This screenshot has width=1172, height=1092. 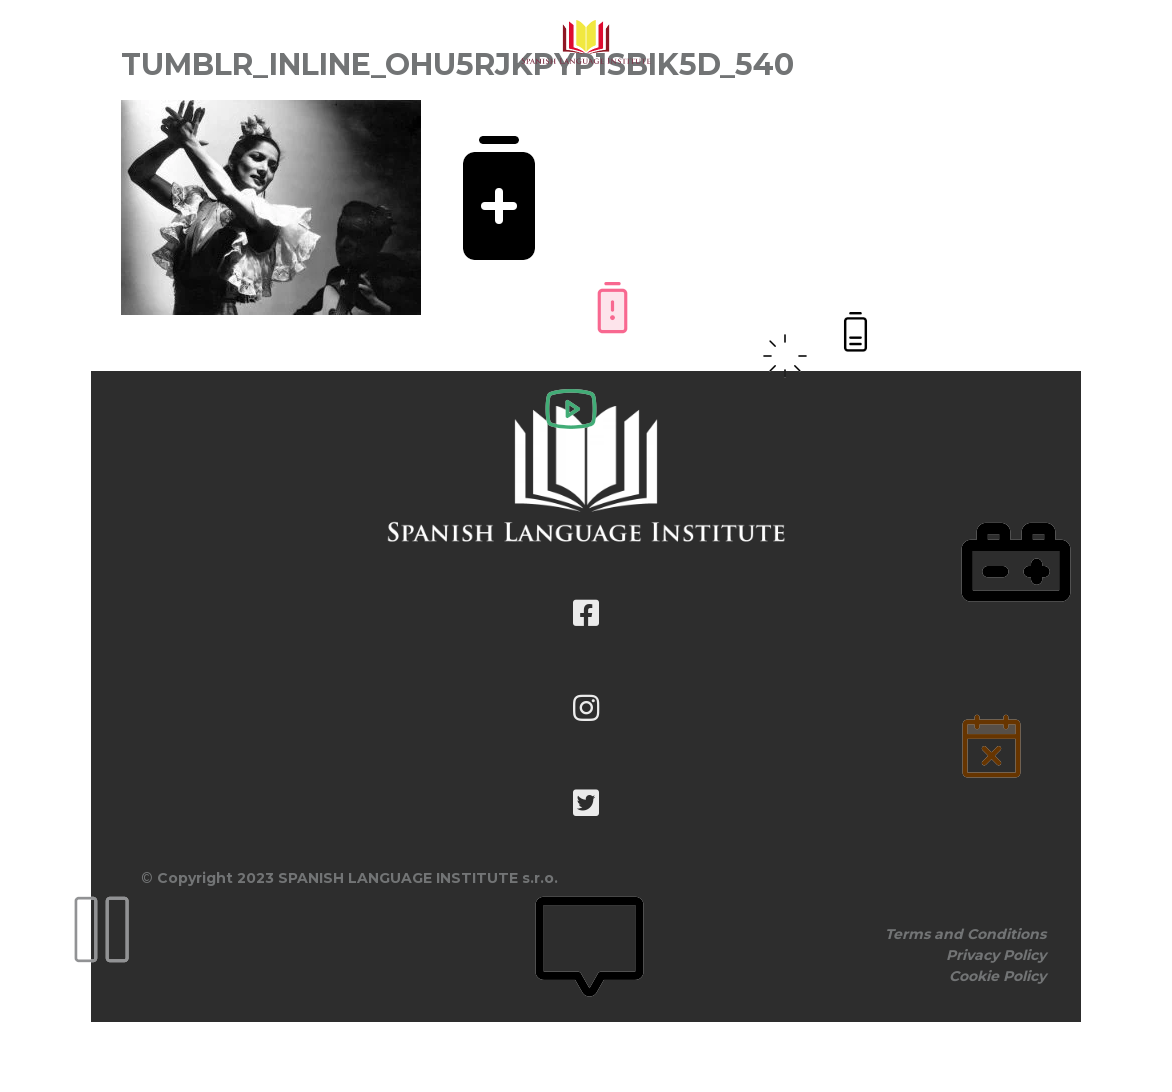 What do you see at coordinates (589, 942) in the screenshot?
I see `open chat or messaging` at bounding box center [589, 942].